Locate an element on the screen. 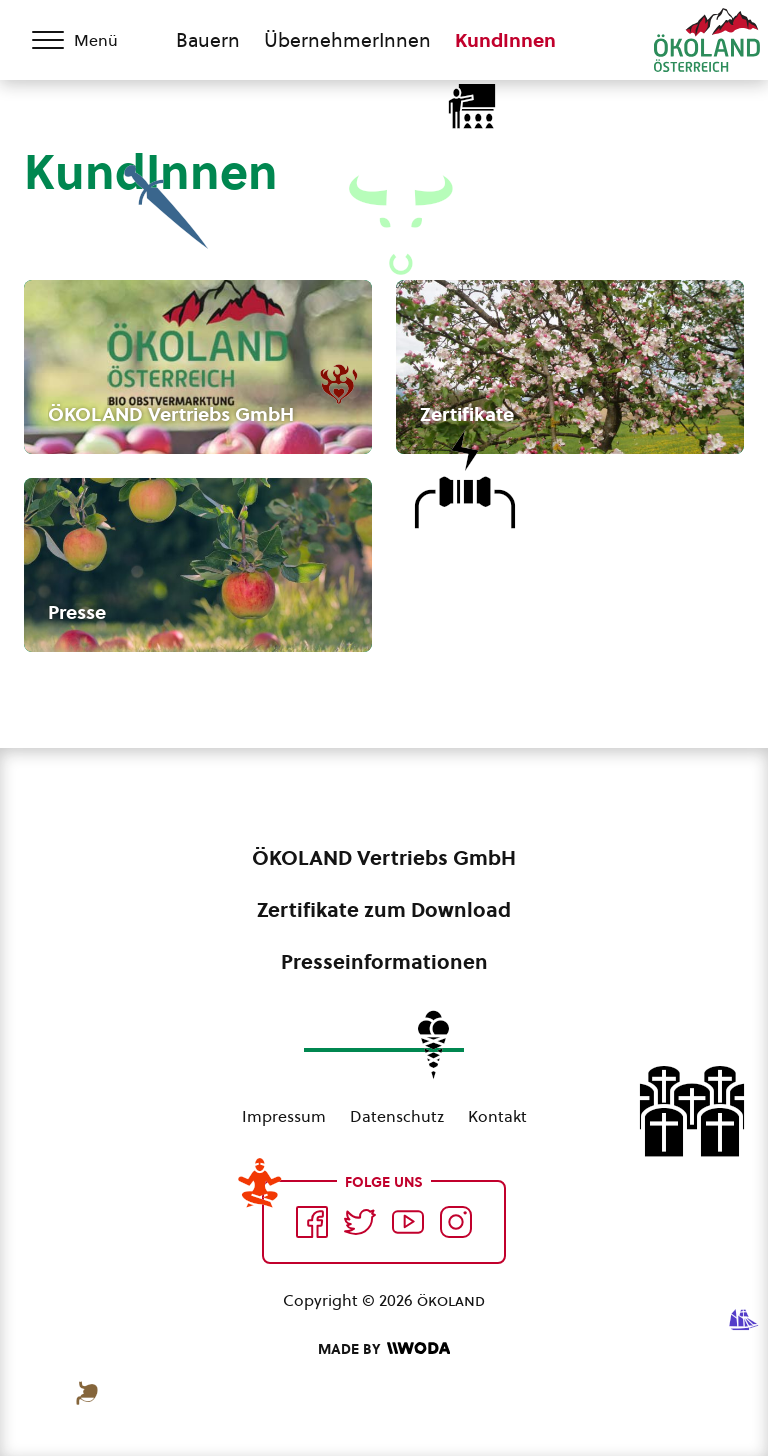 Image resolution: width=768 pixels, height=1456 pixels. navigate to sailing or boating features is located at coordinates (743, 1319).